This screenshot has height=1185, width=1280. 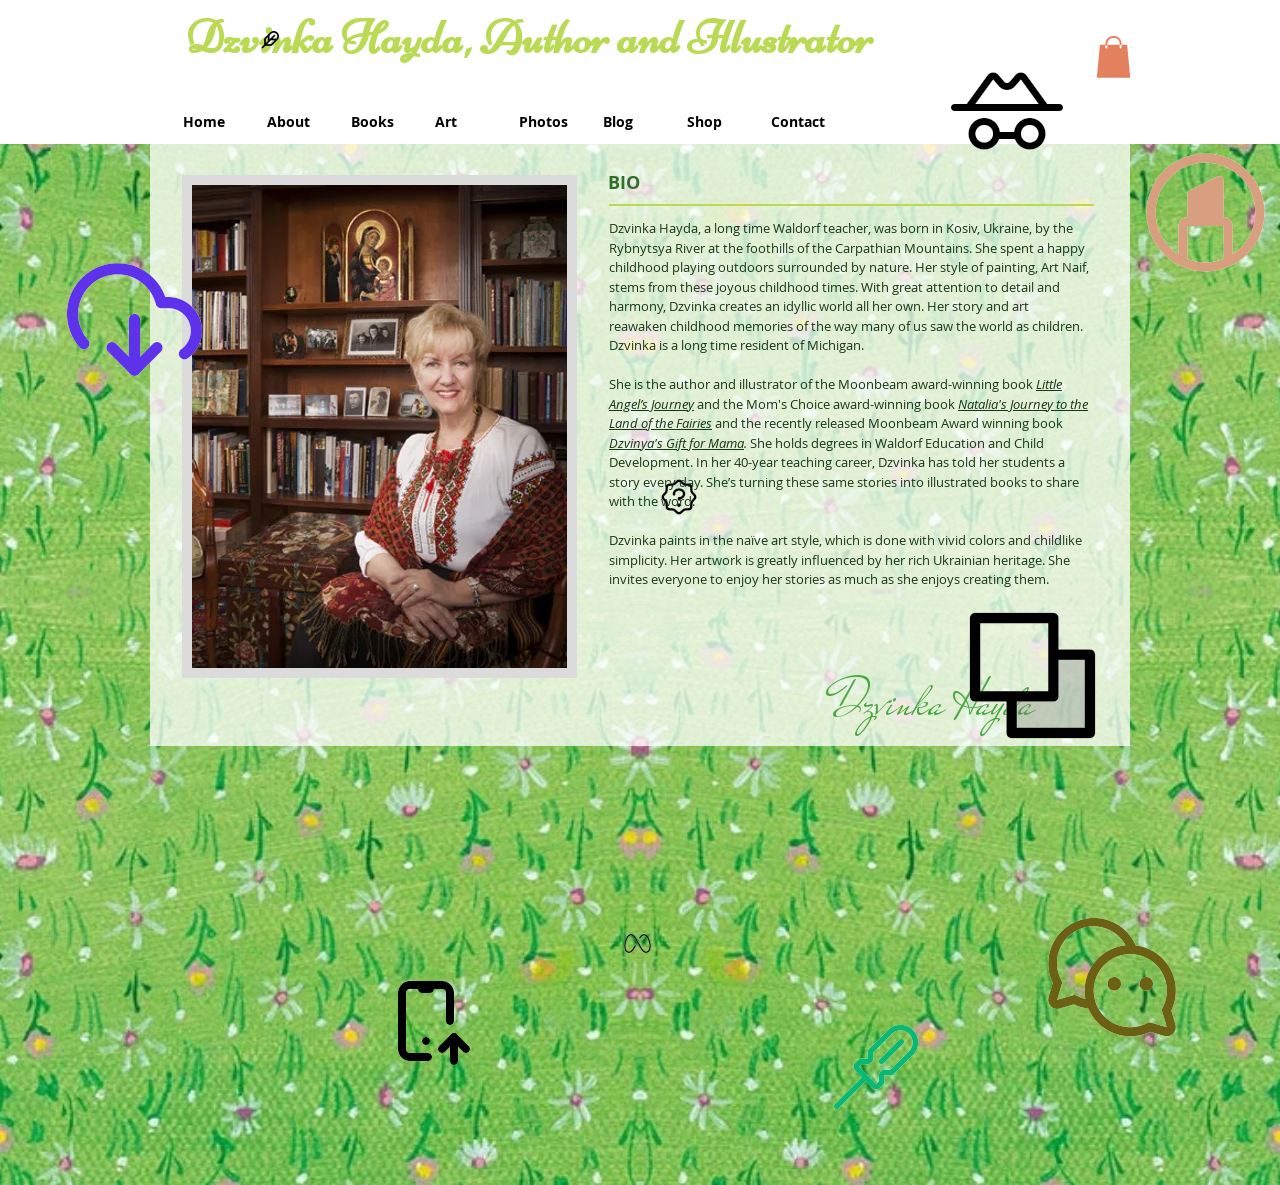 What do you see at coordinates (1112, 977) in the screenshot?
I see `open WeChat messaging app` at bounding box center [1112, 977].